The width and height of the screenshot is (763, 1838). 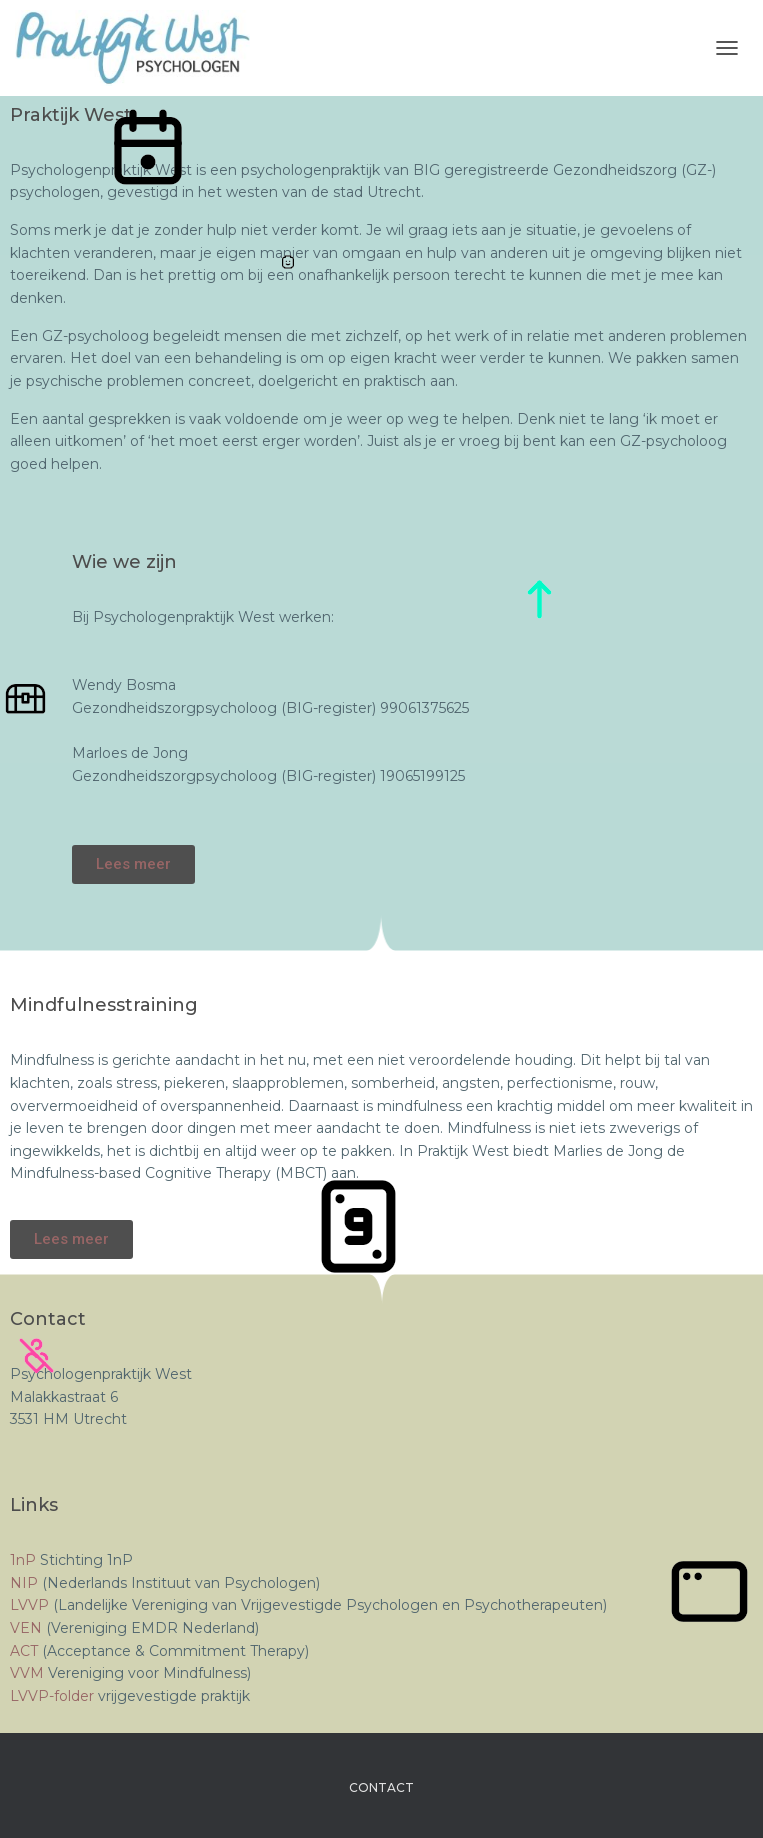 What do you see at coordinates (25, 699) in the screenshot?
I see `access rewards or collected items` at bounding box center [25, 699].